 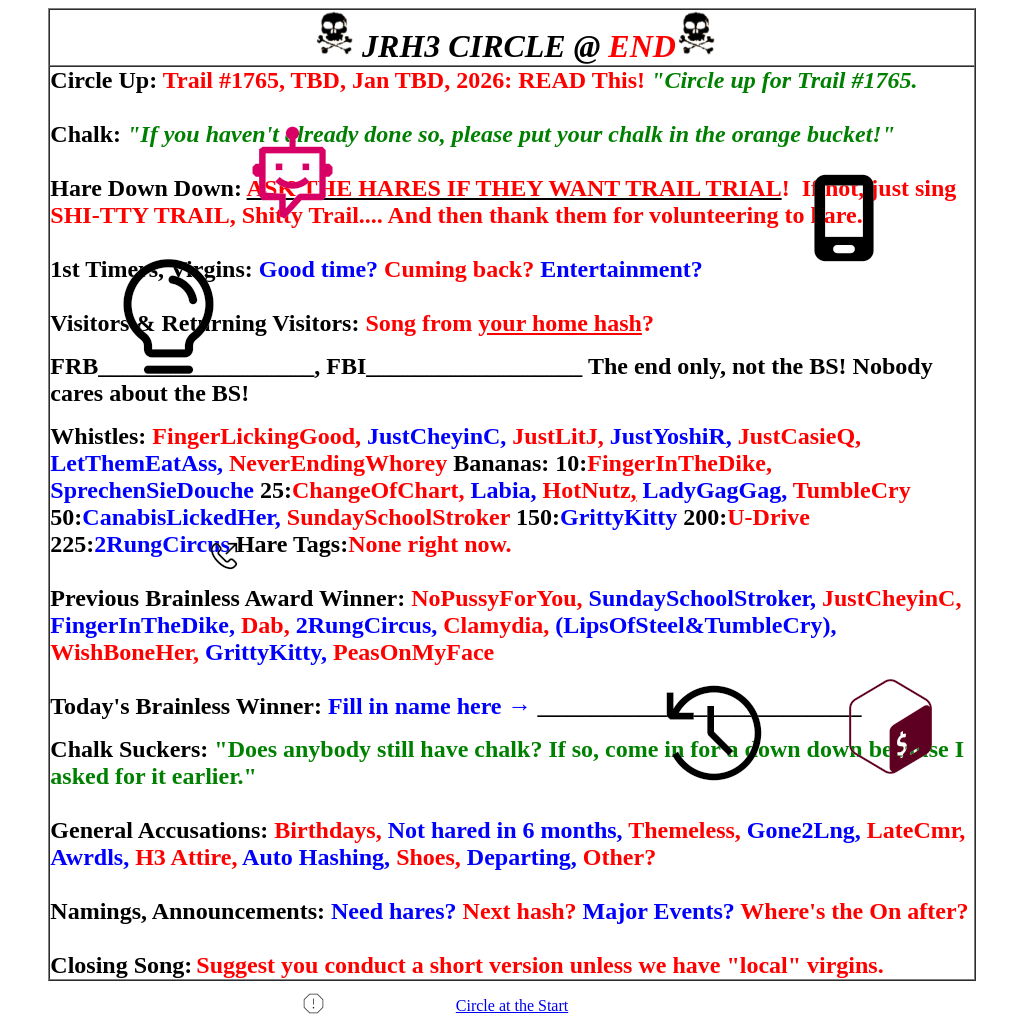 I want to click on access chatbot or automated assistant, so click(x=292, y=173).